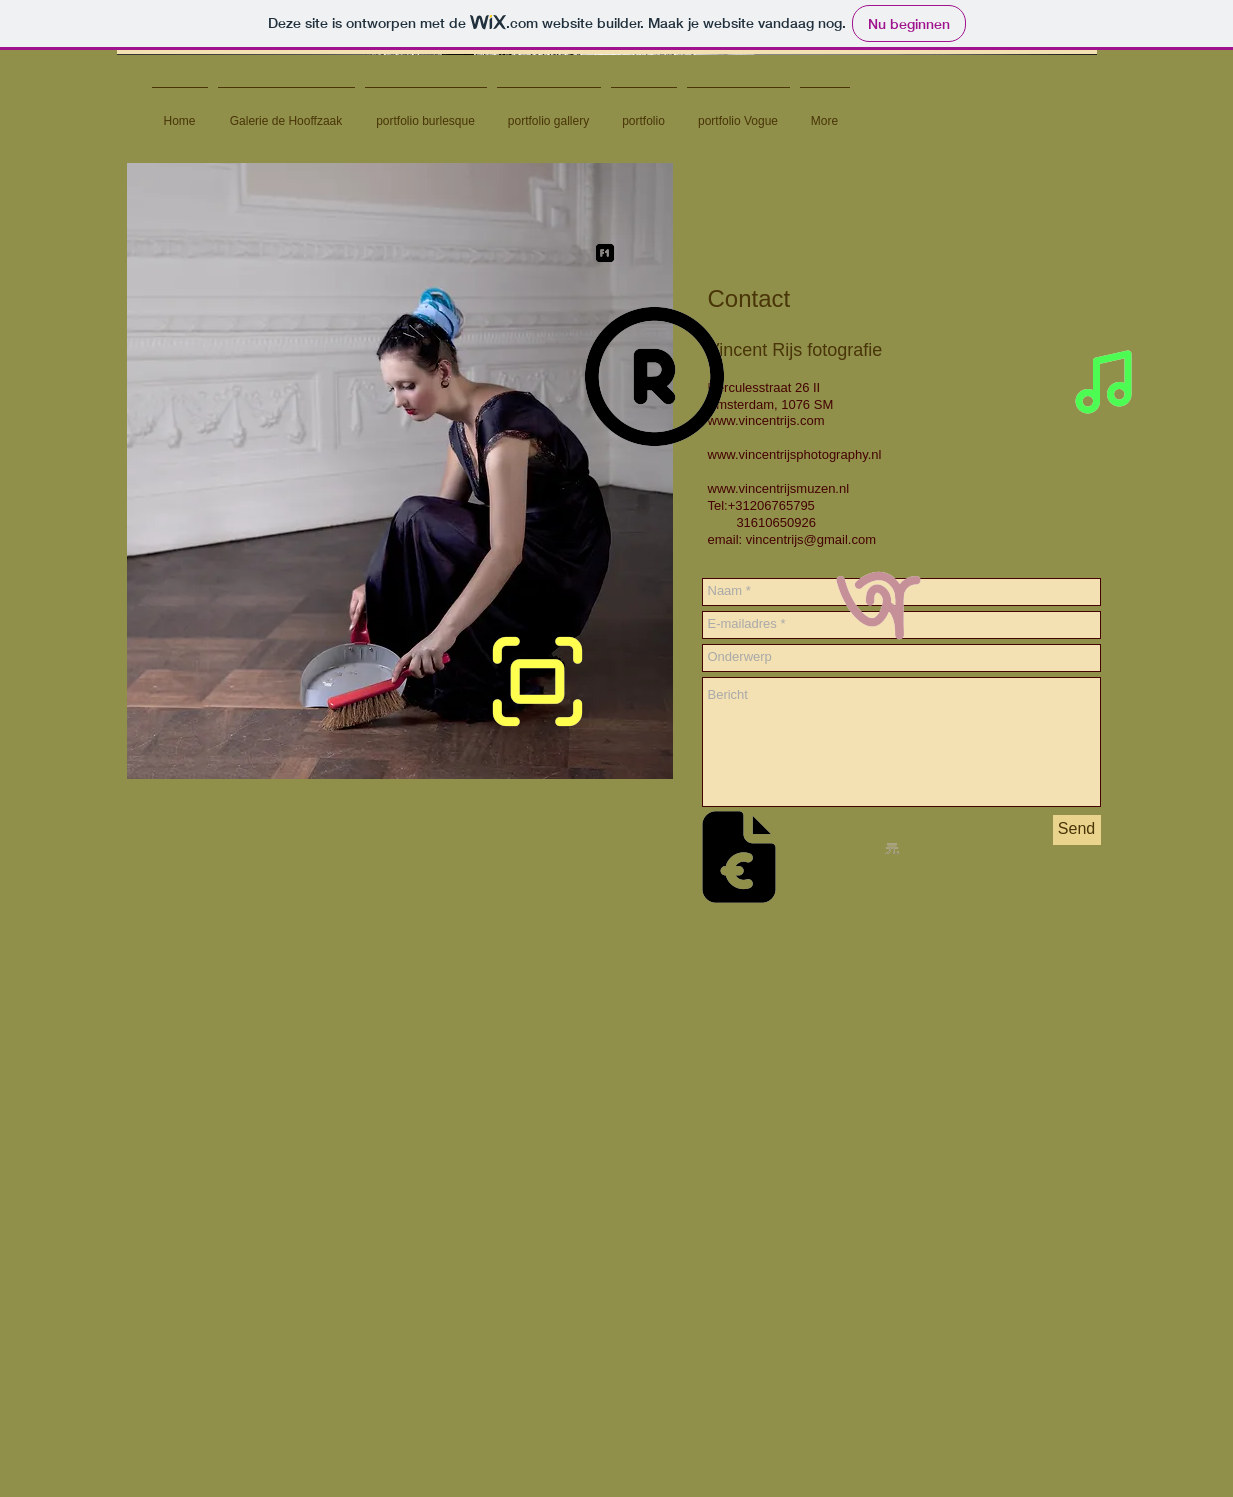 The height and width of the screenshot is (1497, 1233). What do you see at coordinates (605, 253) in the screenshot?
I see `access F1 help or documentation` at bounding box center [605, 253].